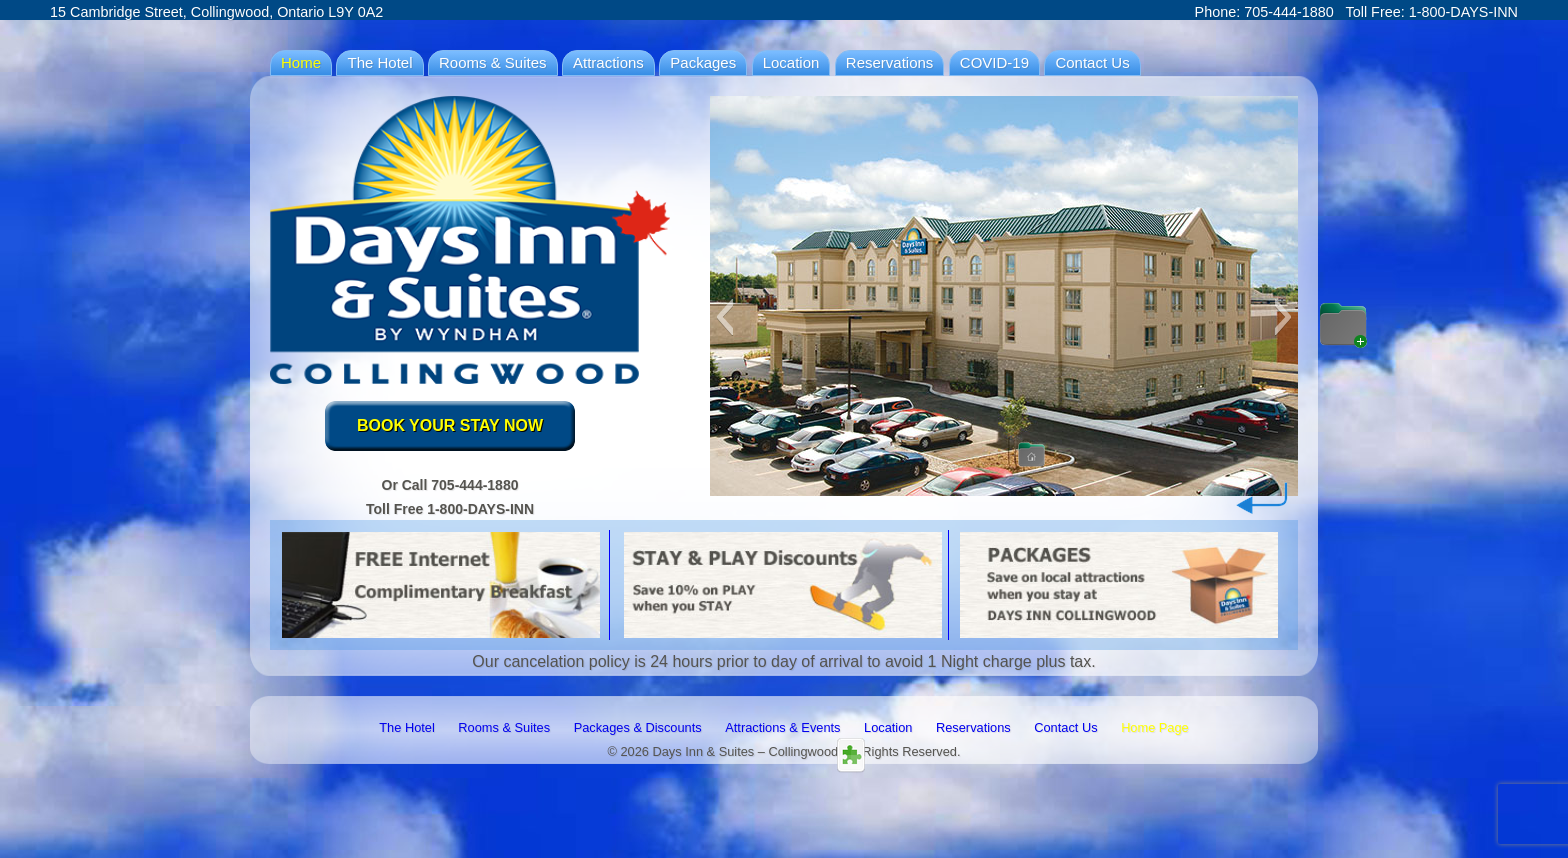 This screenshot has width=1568, height=858. What do you see at coordinates (1031, 454) in the screenshot?
I see `open your home folder` at bounding box center [1031, 454].